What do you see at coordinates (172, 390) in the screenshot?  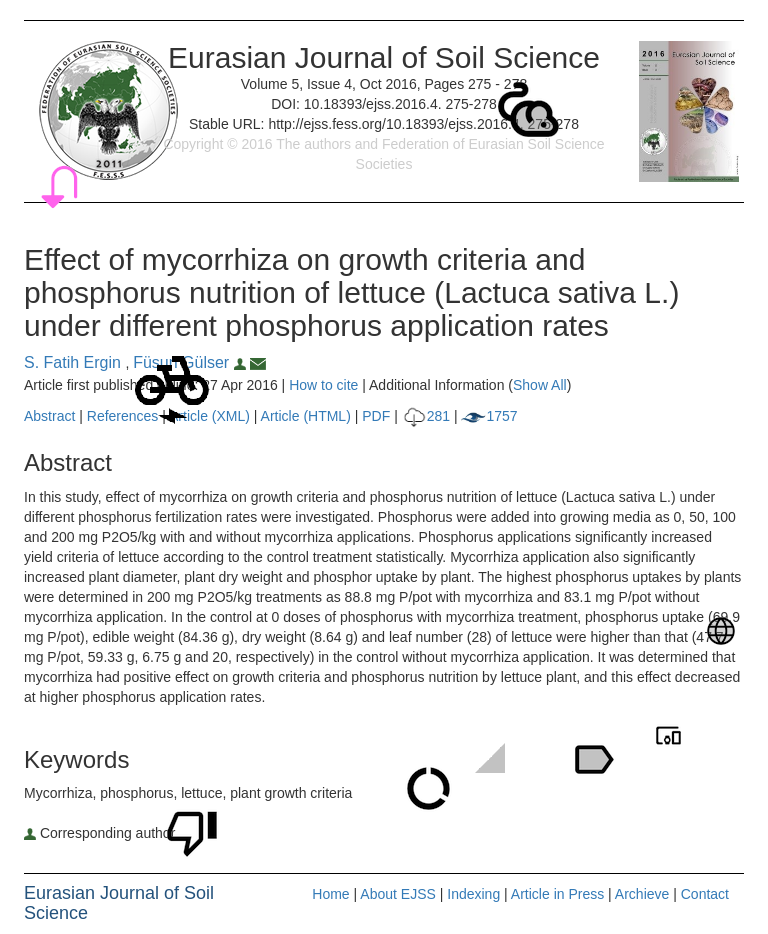 I see `find nearby electric bike rentals` at bounding box center [172, 390].